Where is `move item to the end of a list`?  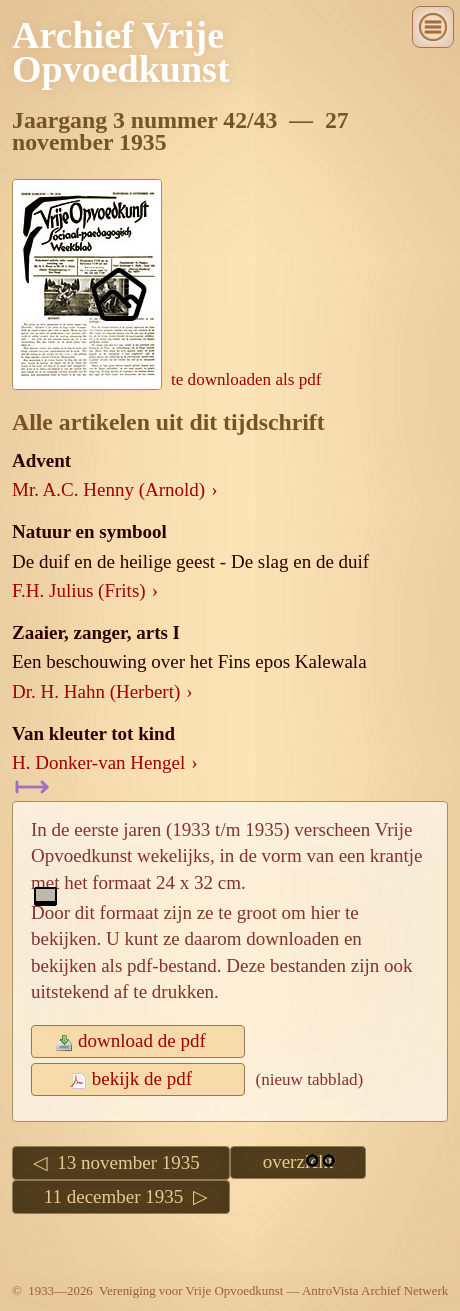 move item to the end of a list is located at coordinates (32, 787).